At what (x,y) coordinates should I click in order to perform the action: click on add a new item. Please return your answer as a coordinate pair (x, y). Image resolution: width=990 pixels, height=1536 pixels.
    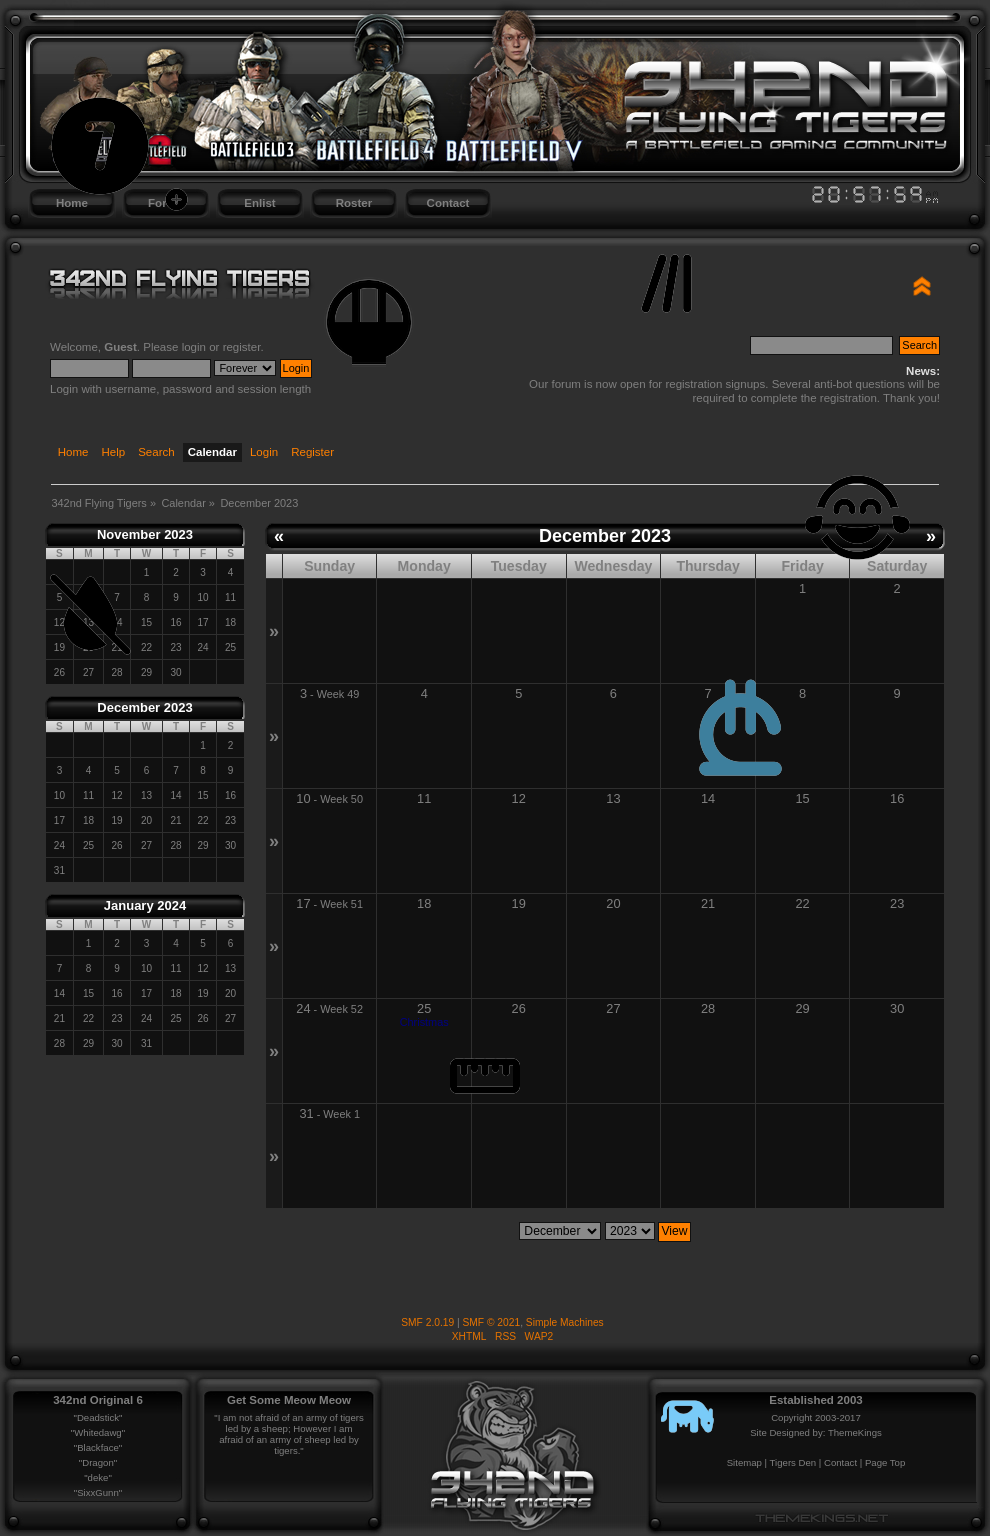
    Looking at the image, I should click on (176, 199).